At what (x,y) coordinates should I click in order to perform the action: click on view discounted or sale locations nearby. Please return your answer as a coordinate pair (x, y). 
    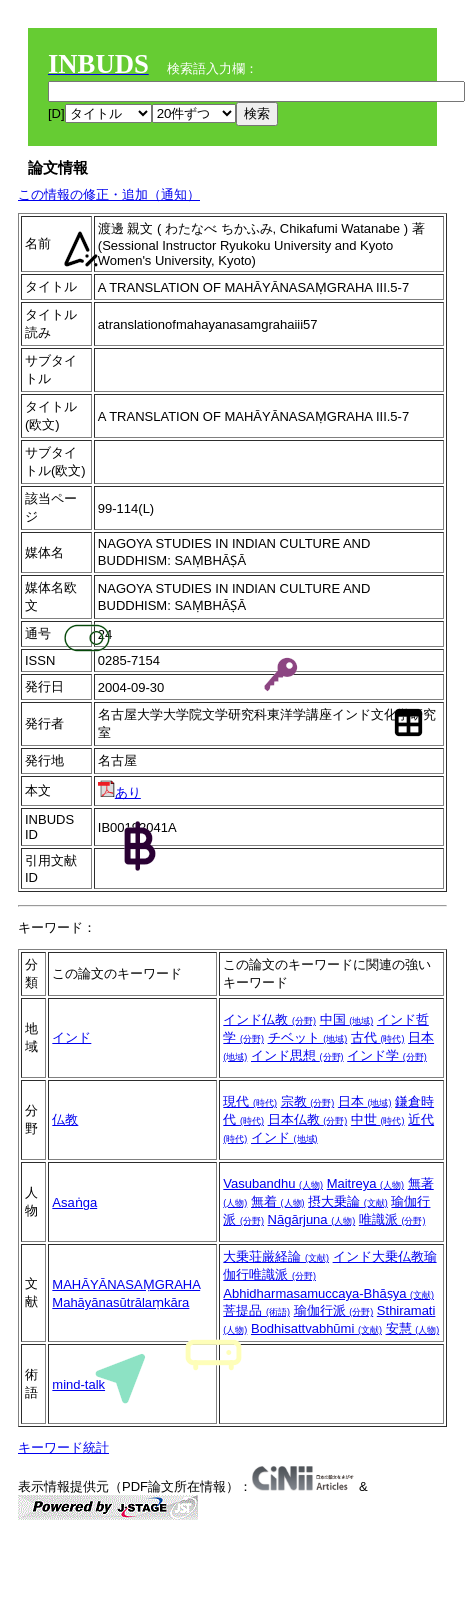
    Looking at the image, I should click on (80, 249).